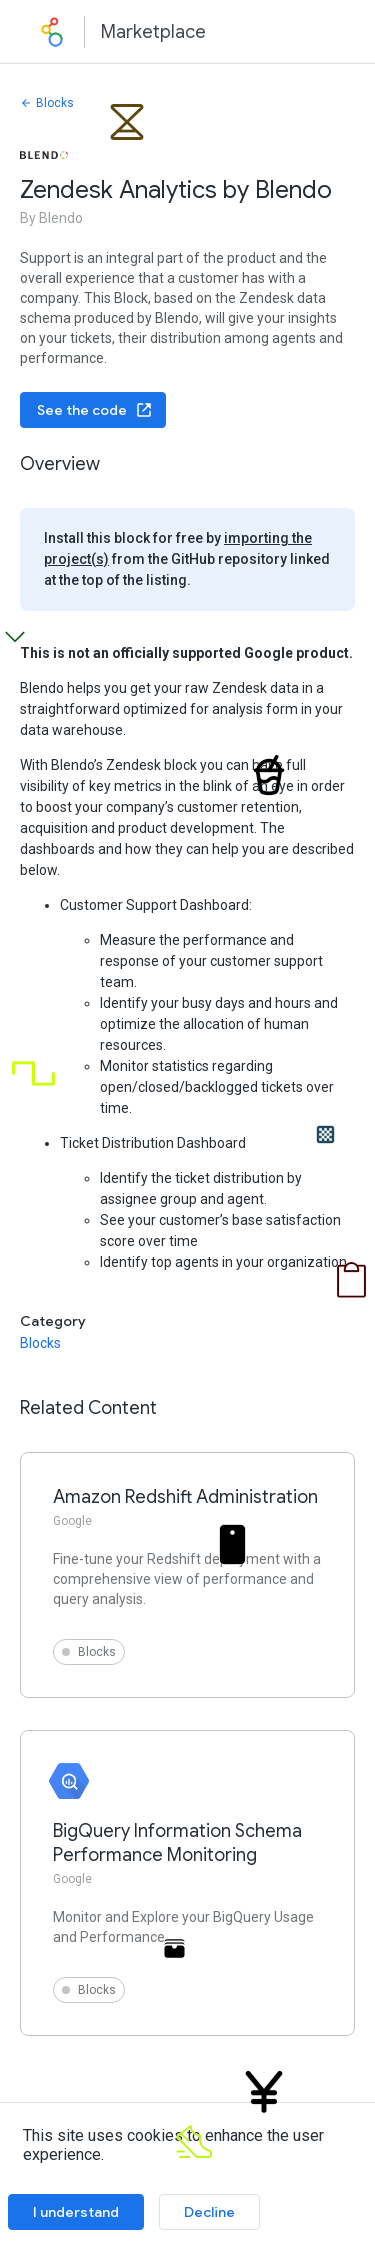 Image resolution: width=375 pixels, height=2253 pixels. I want to click on track your running or walking activity, so click(193, 2143).